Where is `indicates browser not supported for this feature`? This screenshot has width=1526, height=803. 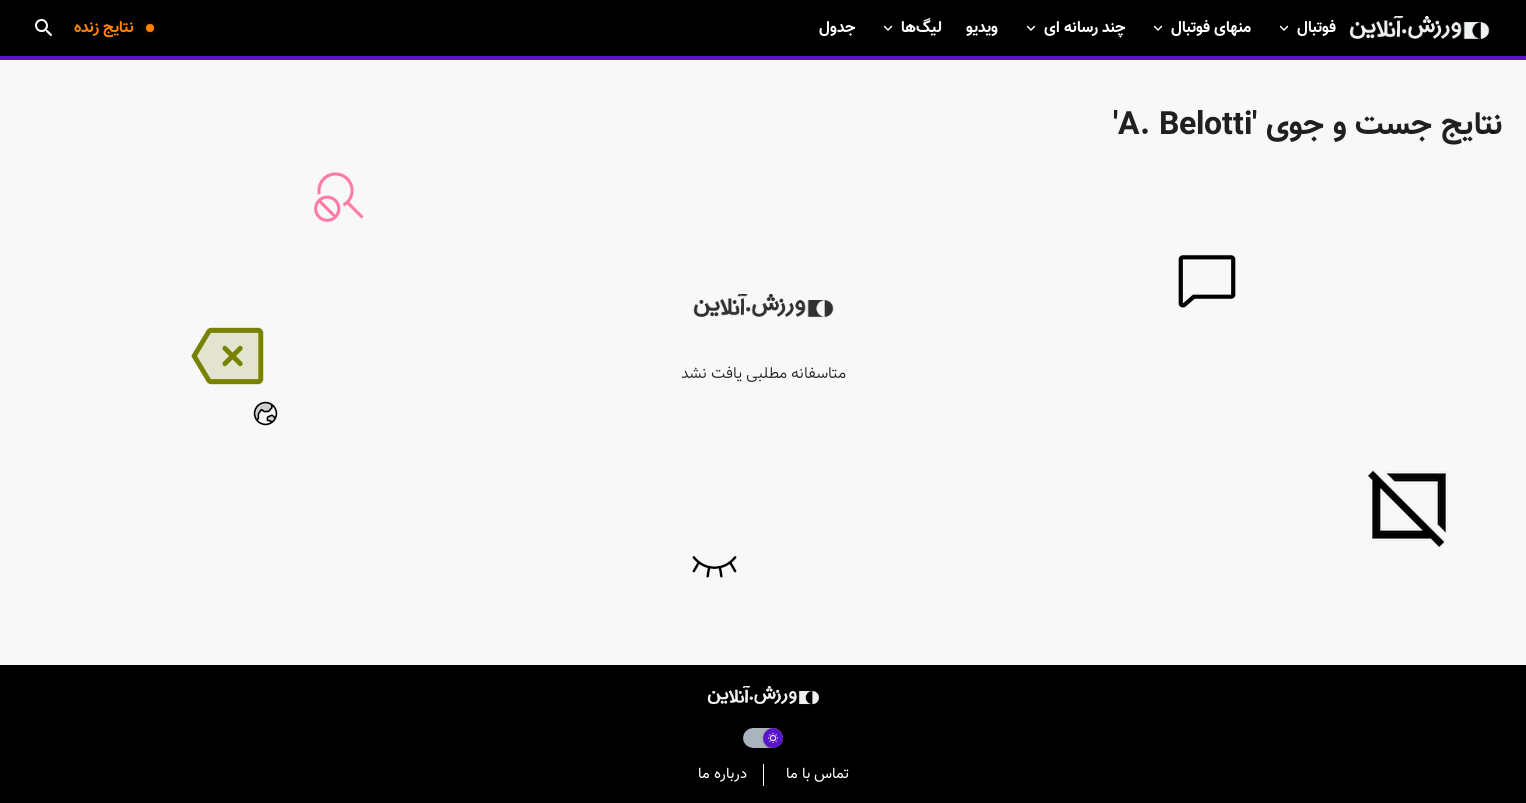
indicates browser not supported for this feature is located at coordinates (1409, 506).